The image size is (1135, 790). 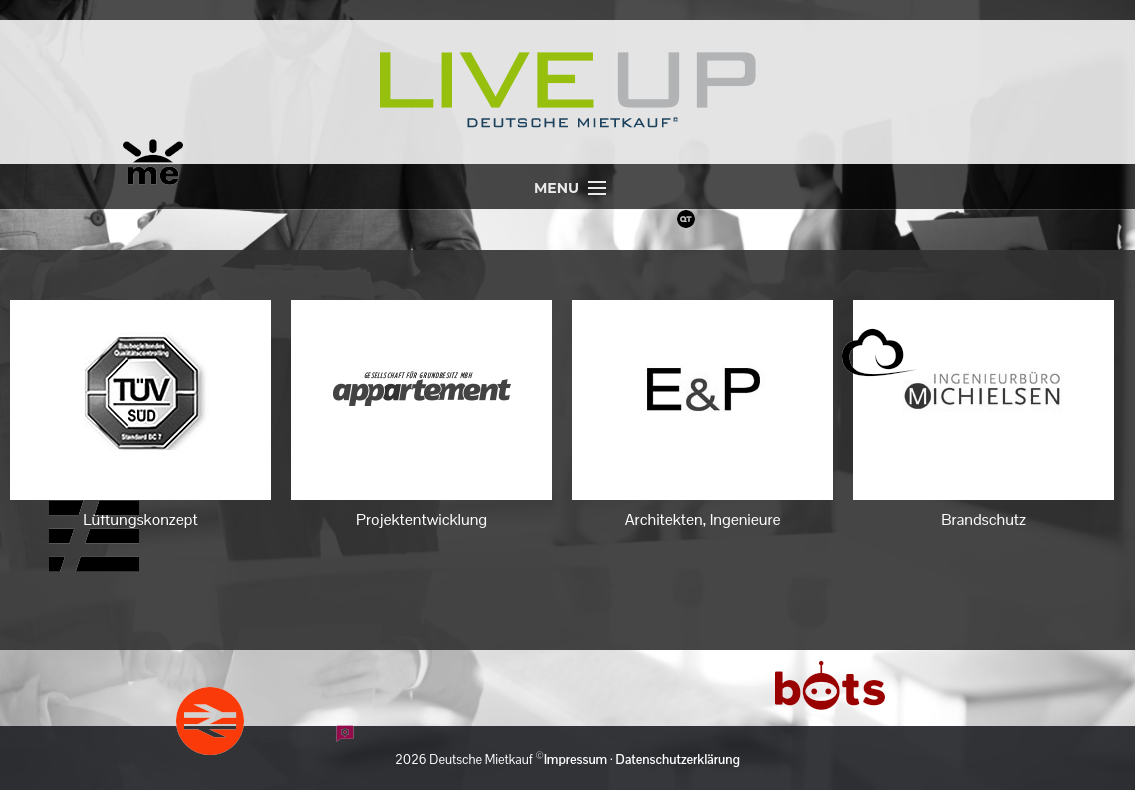 What do you see at coordinates (345, 733) in the screenshot?
I see `open chat settings` at bounding box center [345, 733].